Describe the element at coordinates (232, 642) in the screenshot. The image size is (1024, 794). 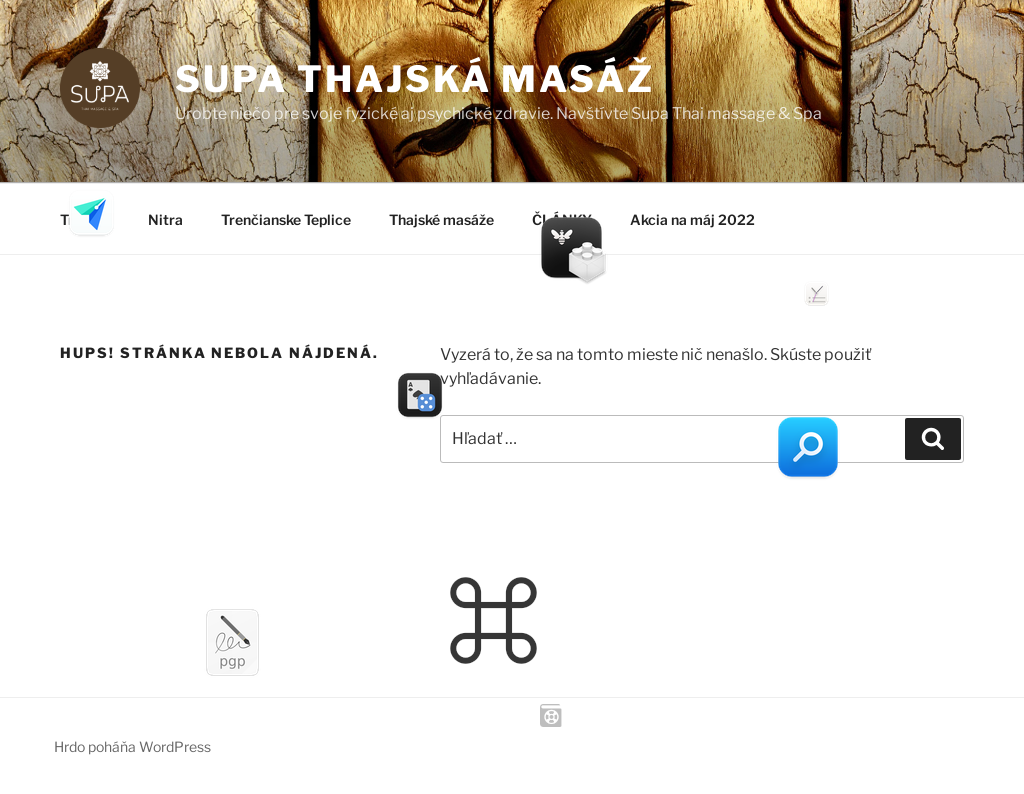
I see `a PGP digital signature file` at that location.